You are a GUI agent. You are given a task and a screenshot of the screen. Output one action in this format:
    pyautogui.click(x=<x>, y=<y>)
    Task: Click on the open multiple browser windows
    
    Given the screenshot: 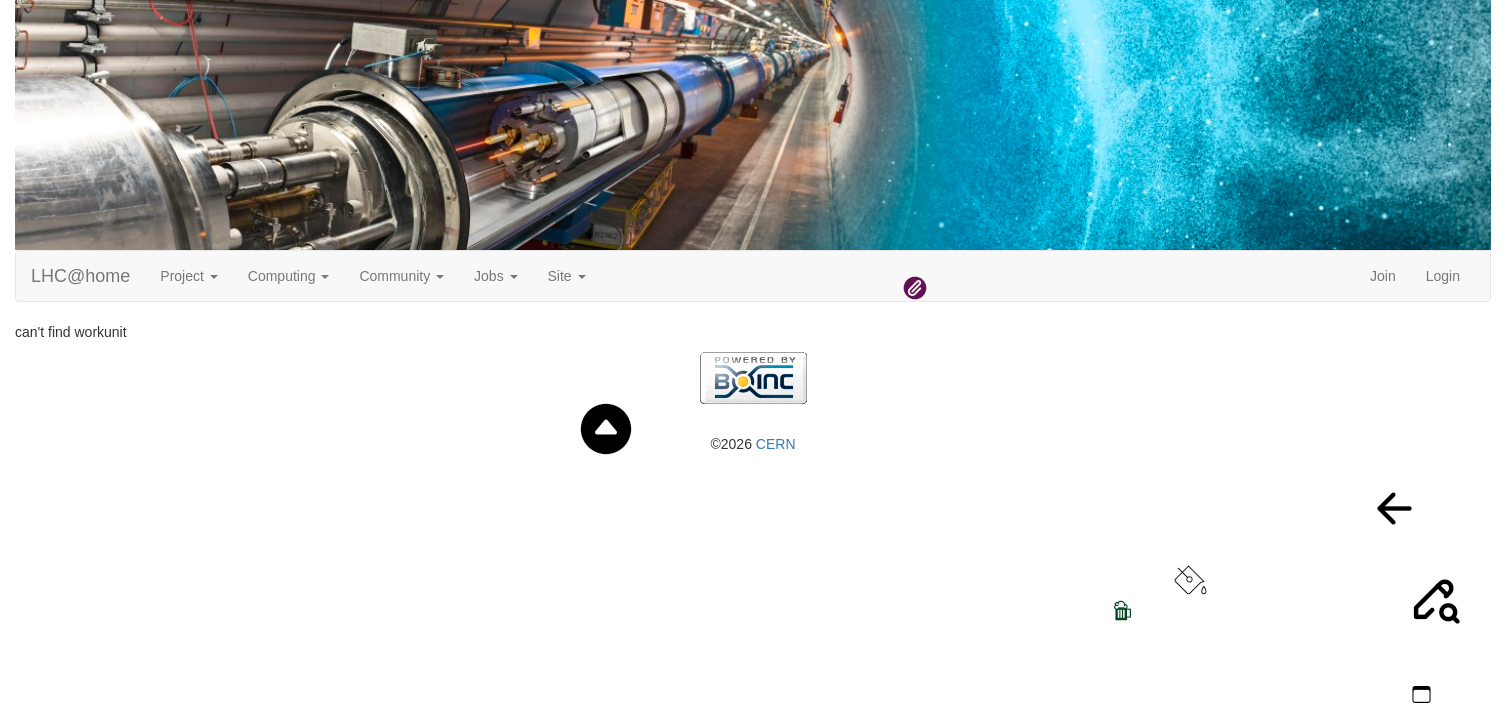 What is the action you would take?
    pyautogui.click(x=1421, y=694)
    